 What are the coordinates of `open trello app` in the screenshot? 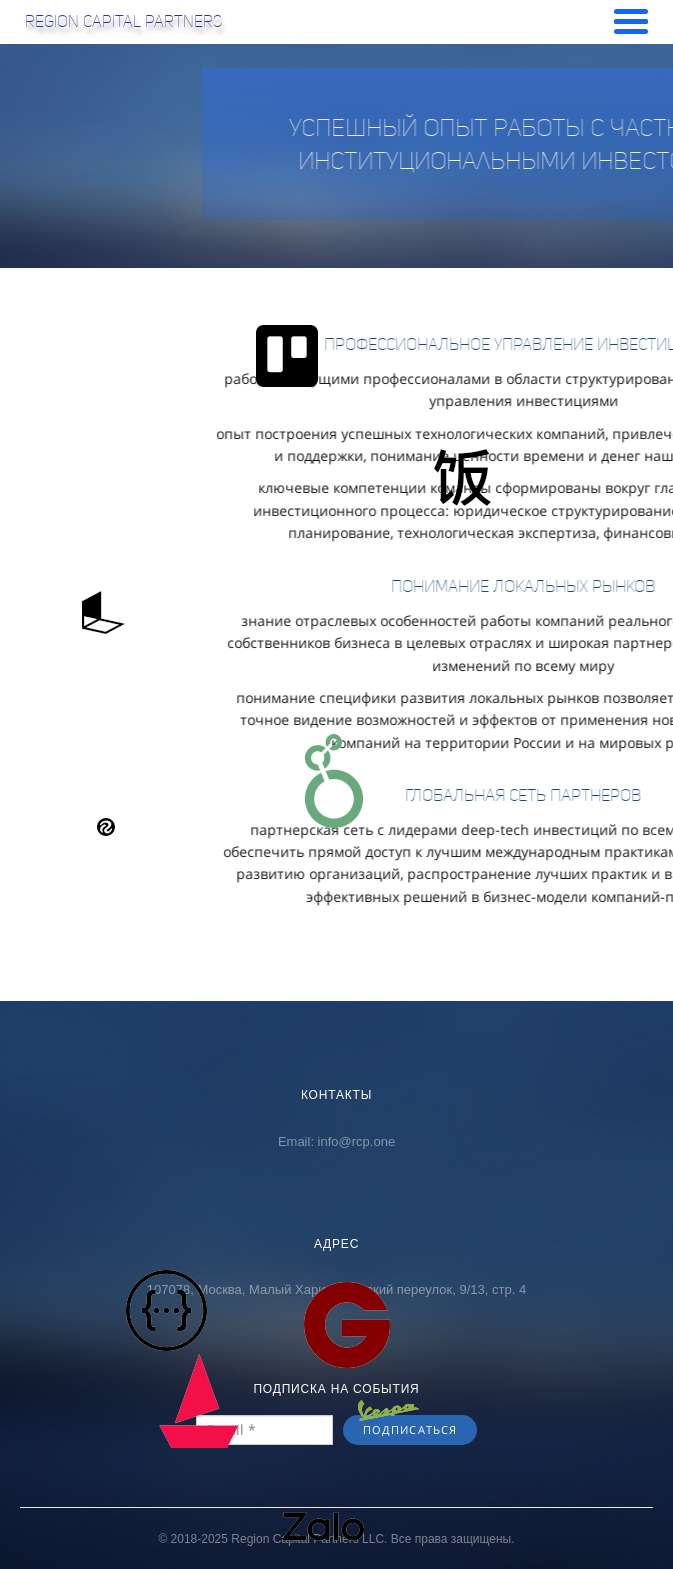 It's located at (287, 356).